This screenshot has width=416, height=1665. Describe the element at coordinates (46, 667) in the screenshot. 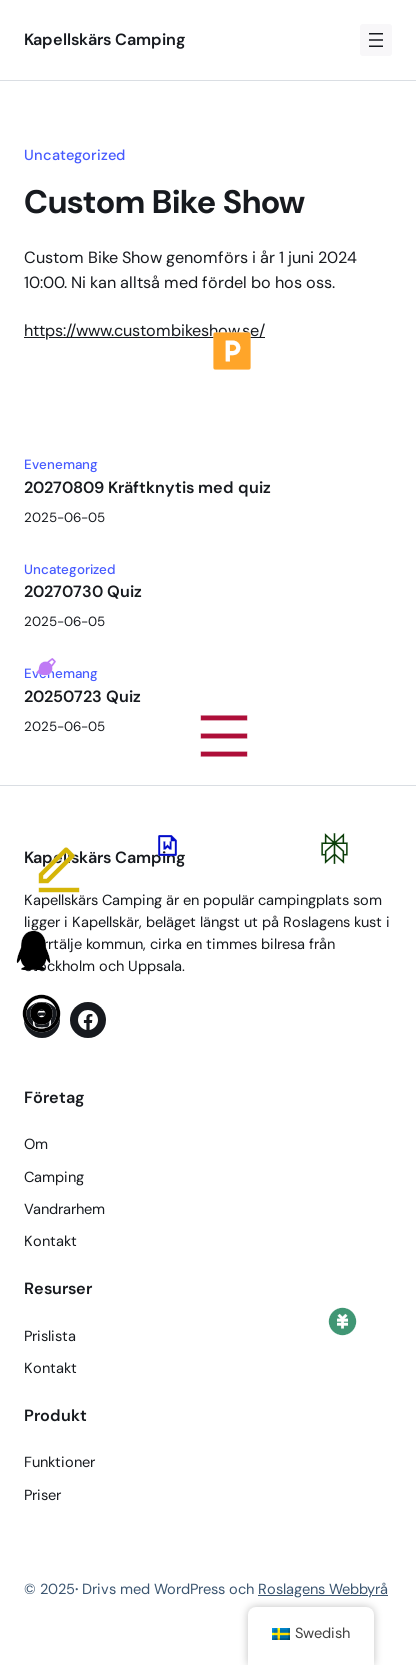

I see `access brush or painting tools` at that location.